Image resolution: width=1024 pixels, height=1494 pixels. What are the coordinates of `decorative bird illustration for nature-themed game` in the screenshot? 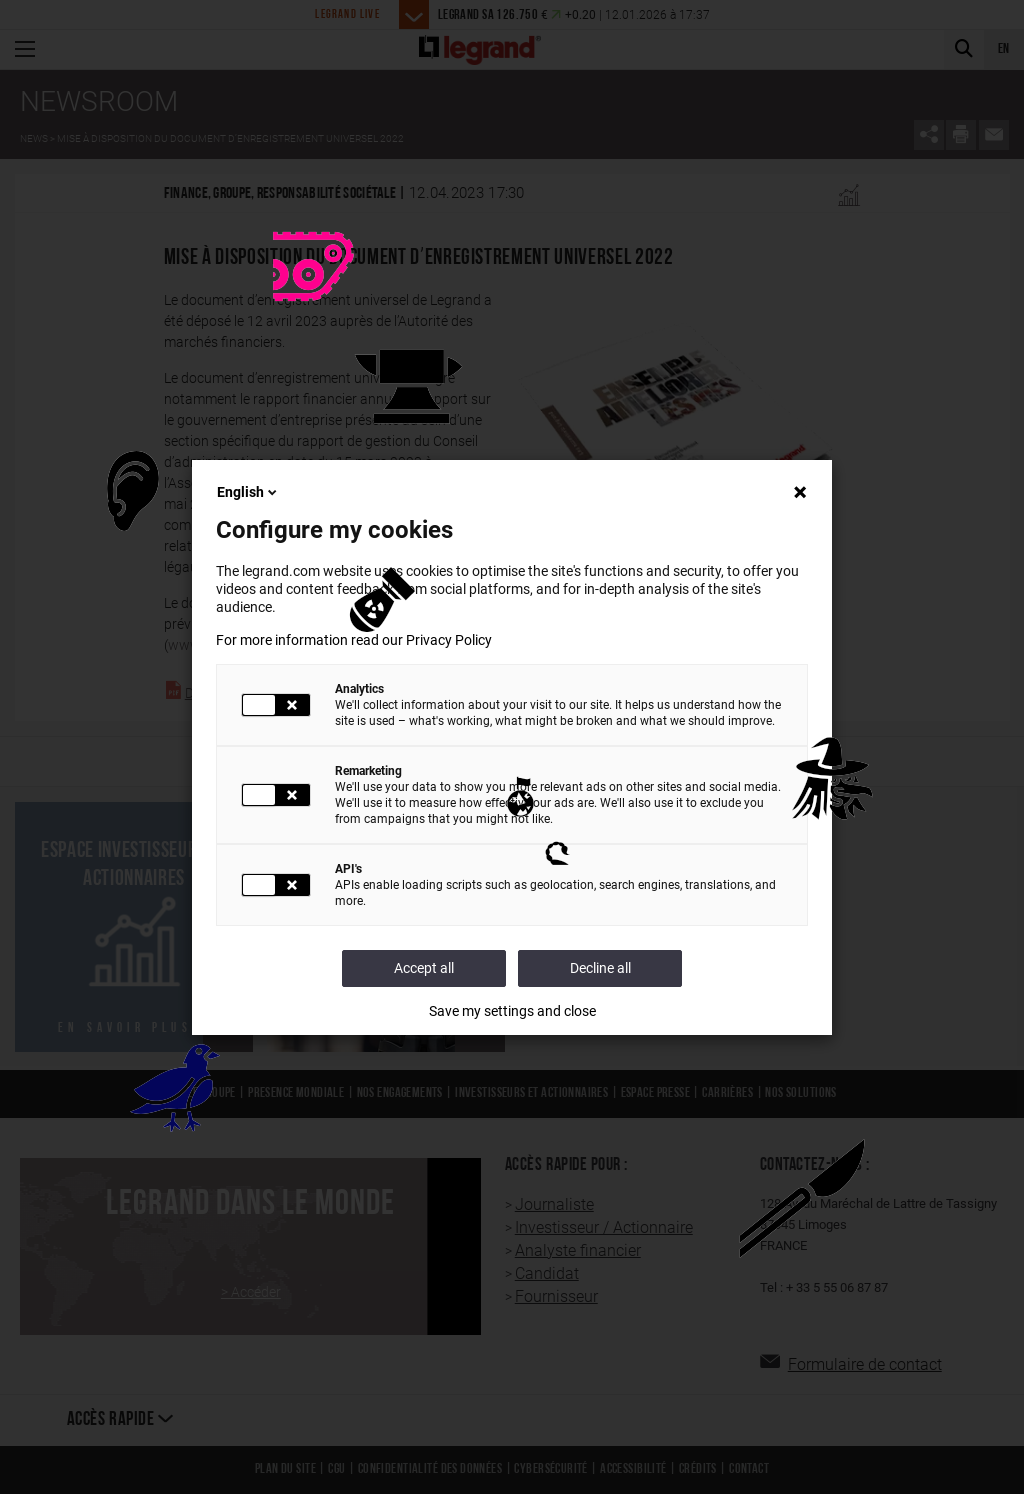 It's located at (175, 1088).